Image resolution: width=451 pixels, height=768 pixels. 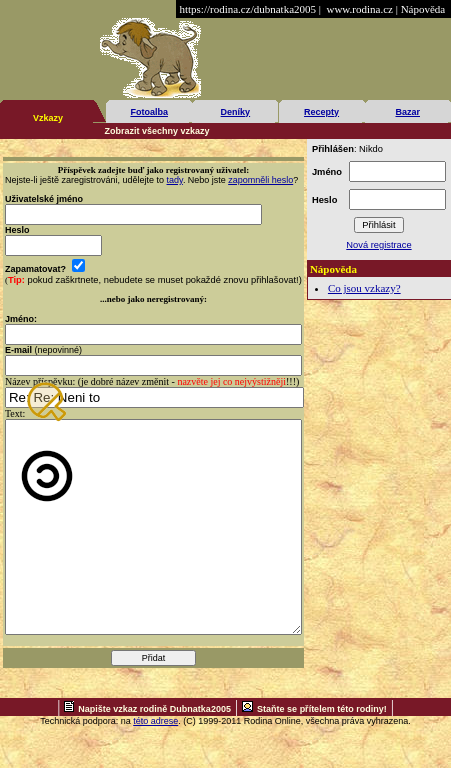 I want to click on access ping pong or table tennis game, so click(x=46, y=401).